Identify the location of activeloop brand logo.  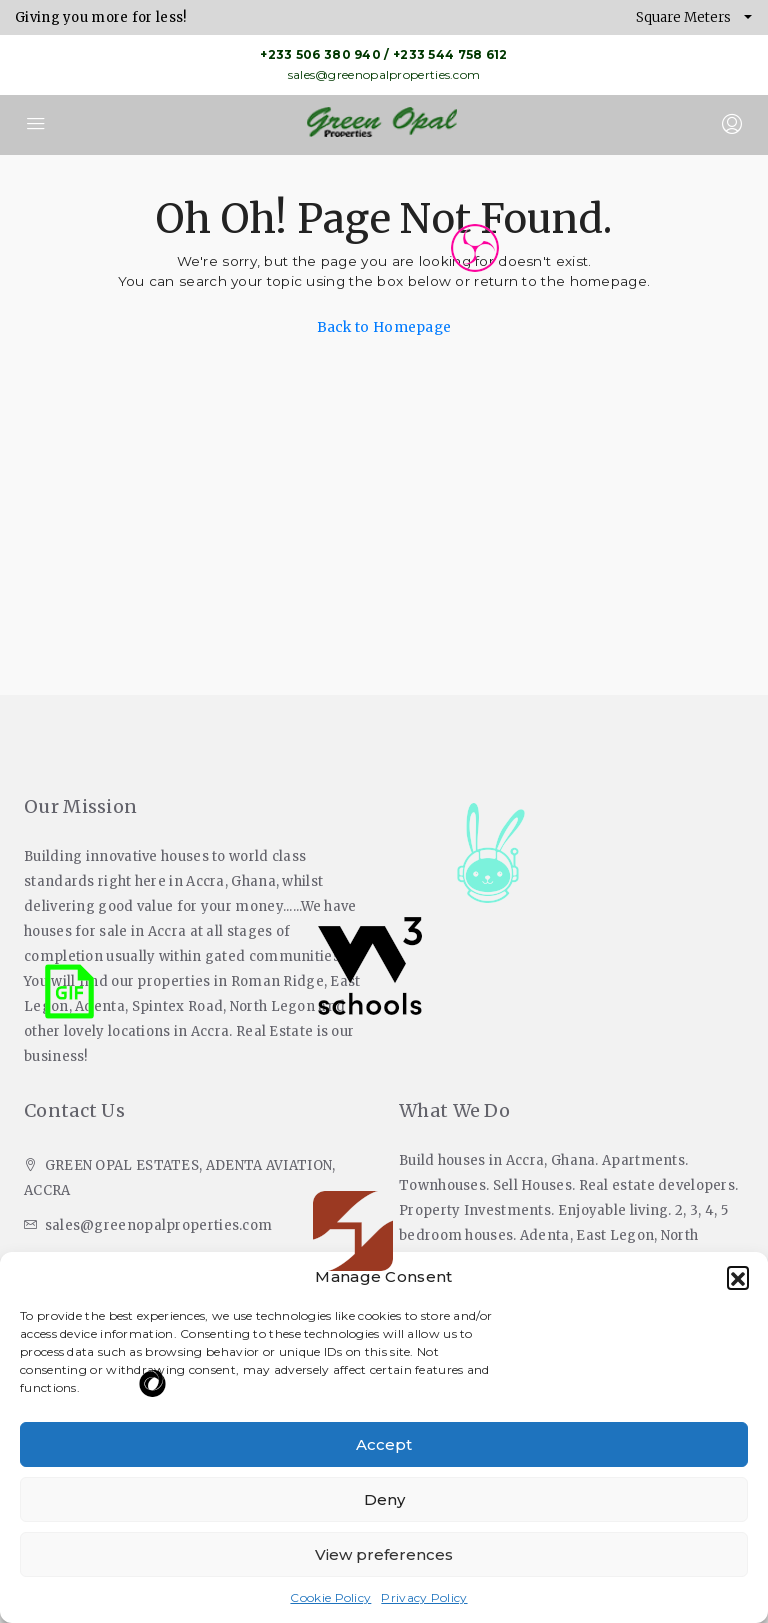
(152, 1383).